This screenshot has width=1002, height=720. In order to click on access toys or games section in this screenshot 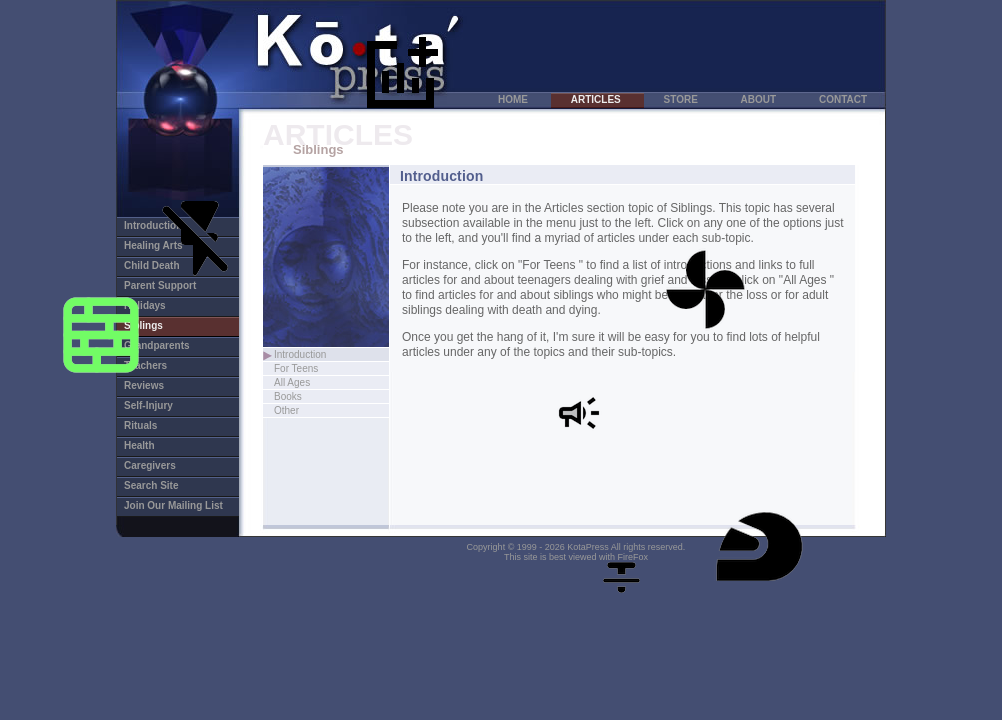, I will do `click(705, 289)`.